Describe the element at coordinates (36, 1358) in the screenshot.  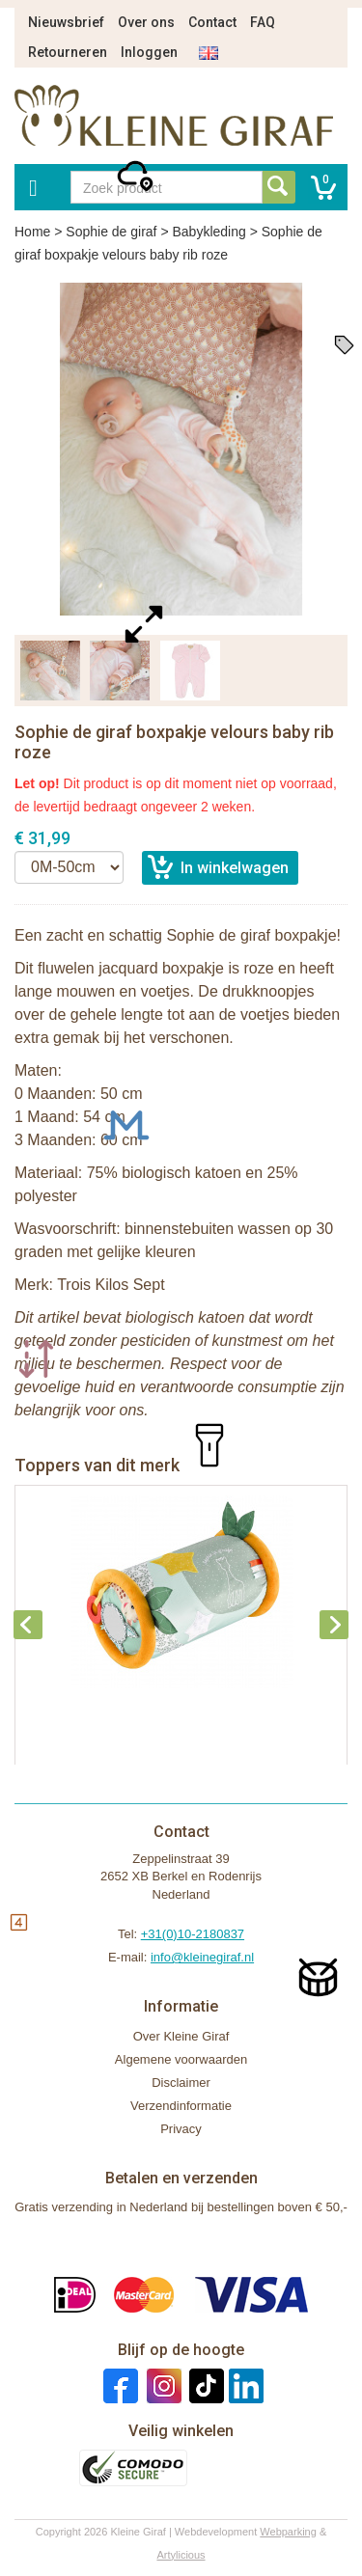
I see `upload or transfer data upward` at that location.